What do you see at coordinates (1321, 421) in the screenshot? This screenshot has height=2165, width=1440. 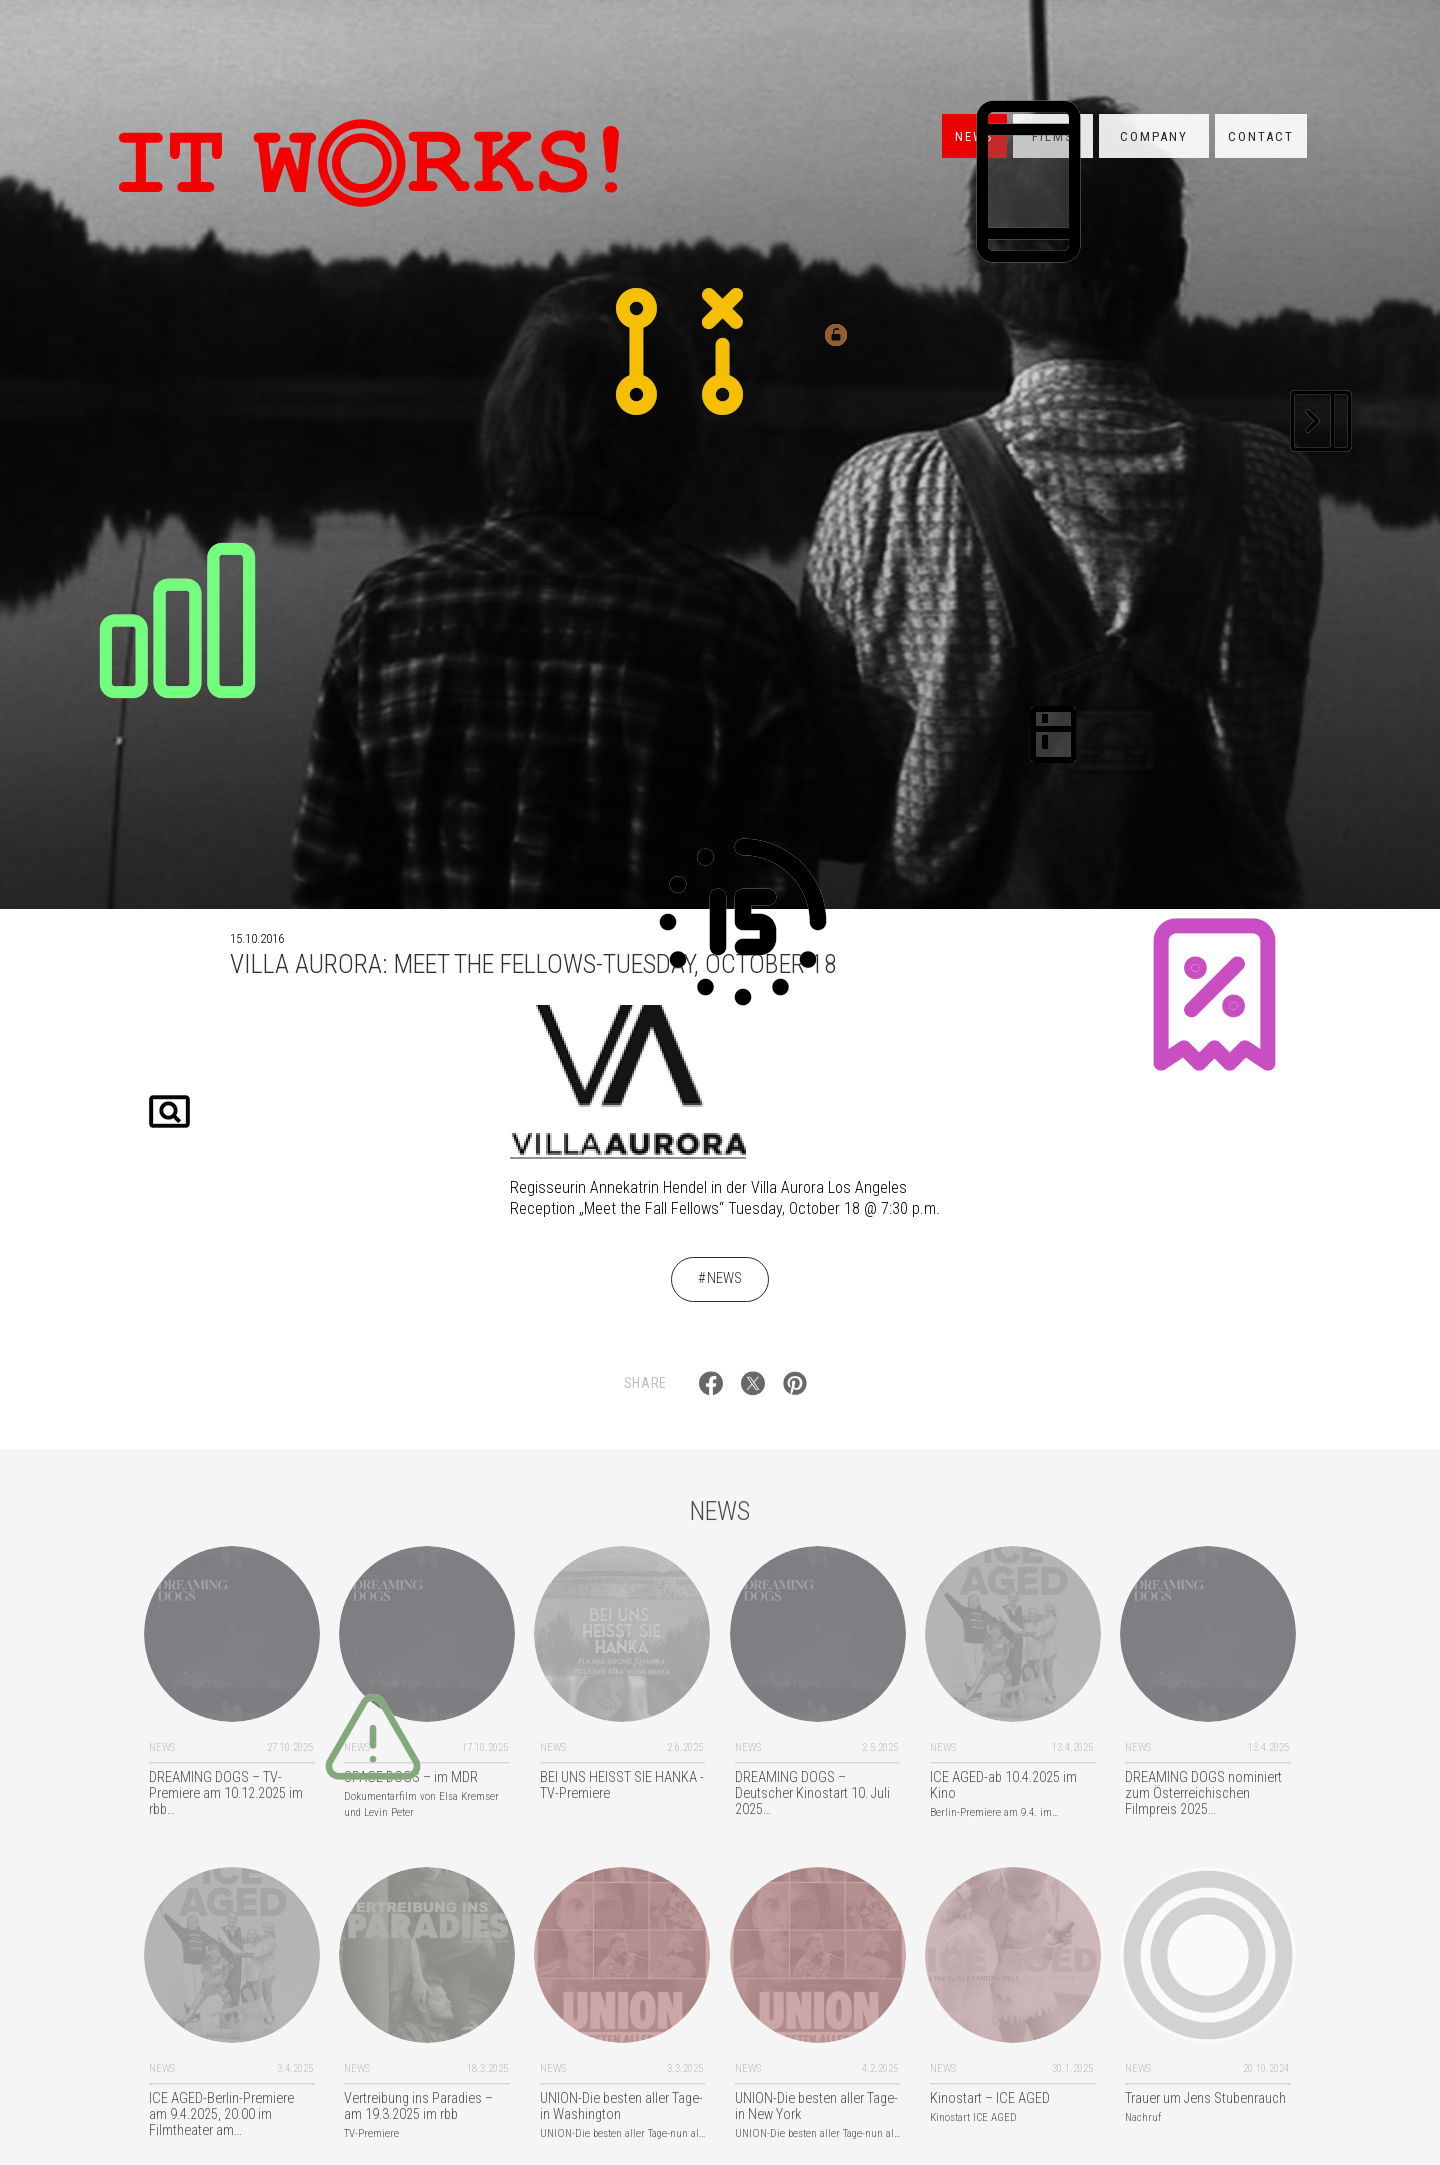 I see `collapse the sidebar panel` at bounding box center [1321, 421].